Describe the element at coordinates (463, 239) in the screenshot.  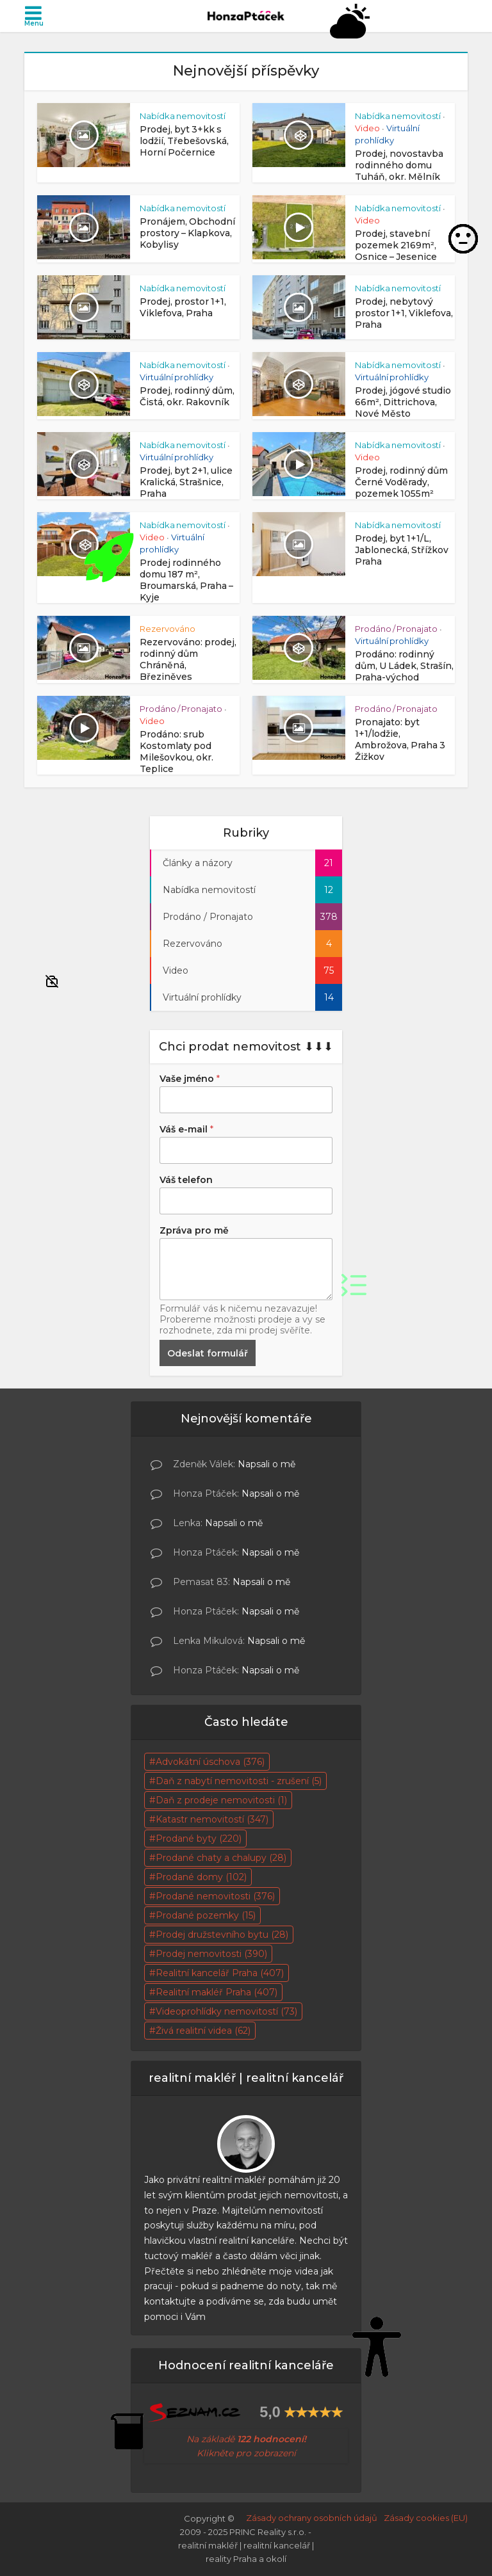
I see `indicates neutral feedback or rating` at that location.